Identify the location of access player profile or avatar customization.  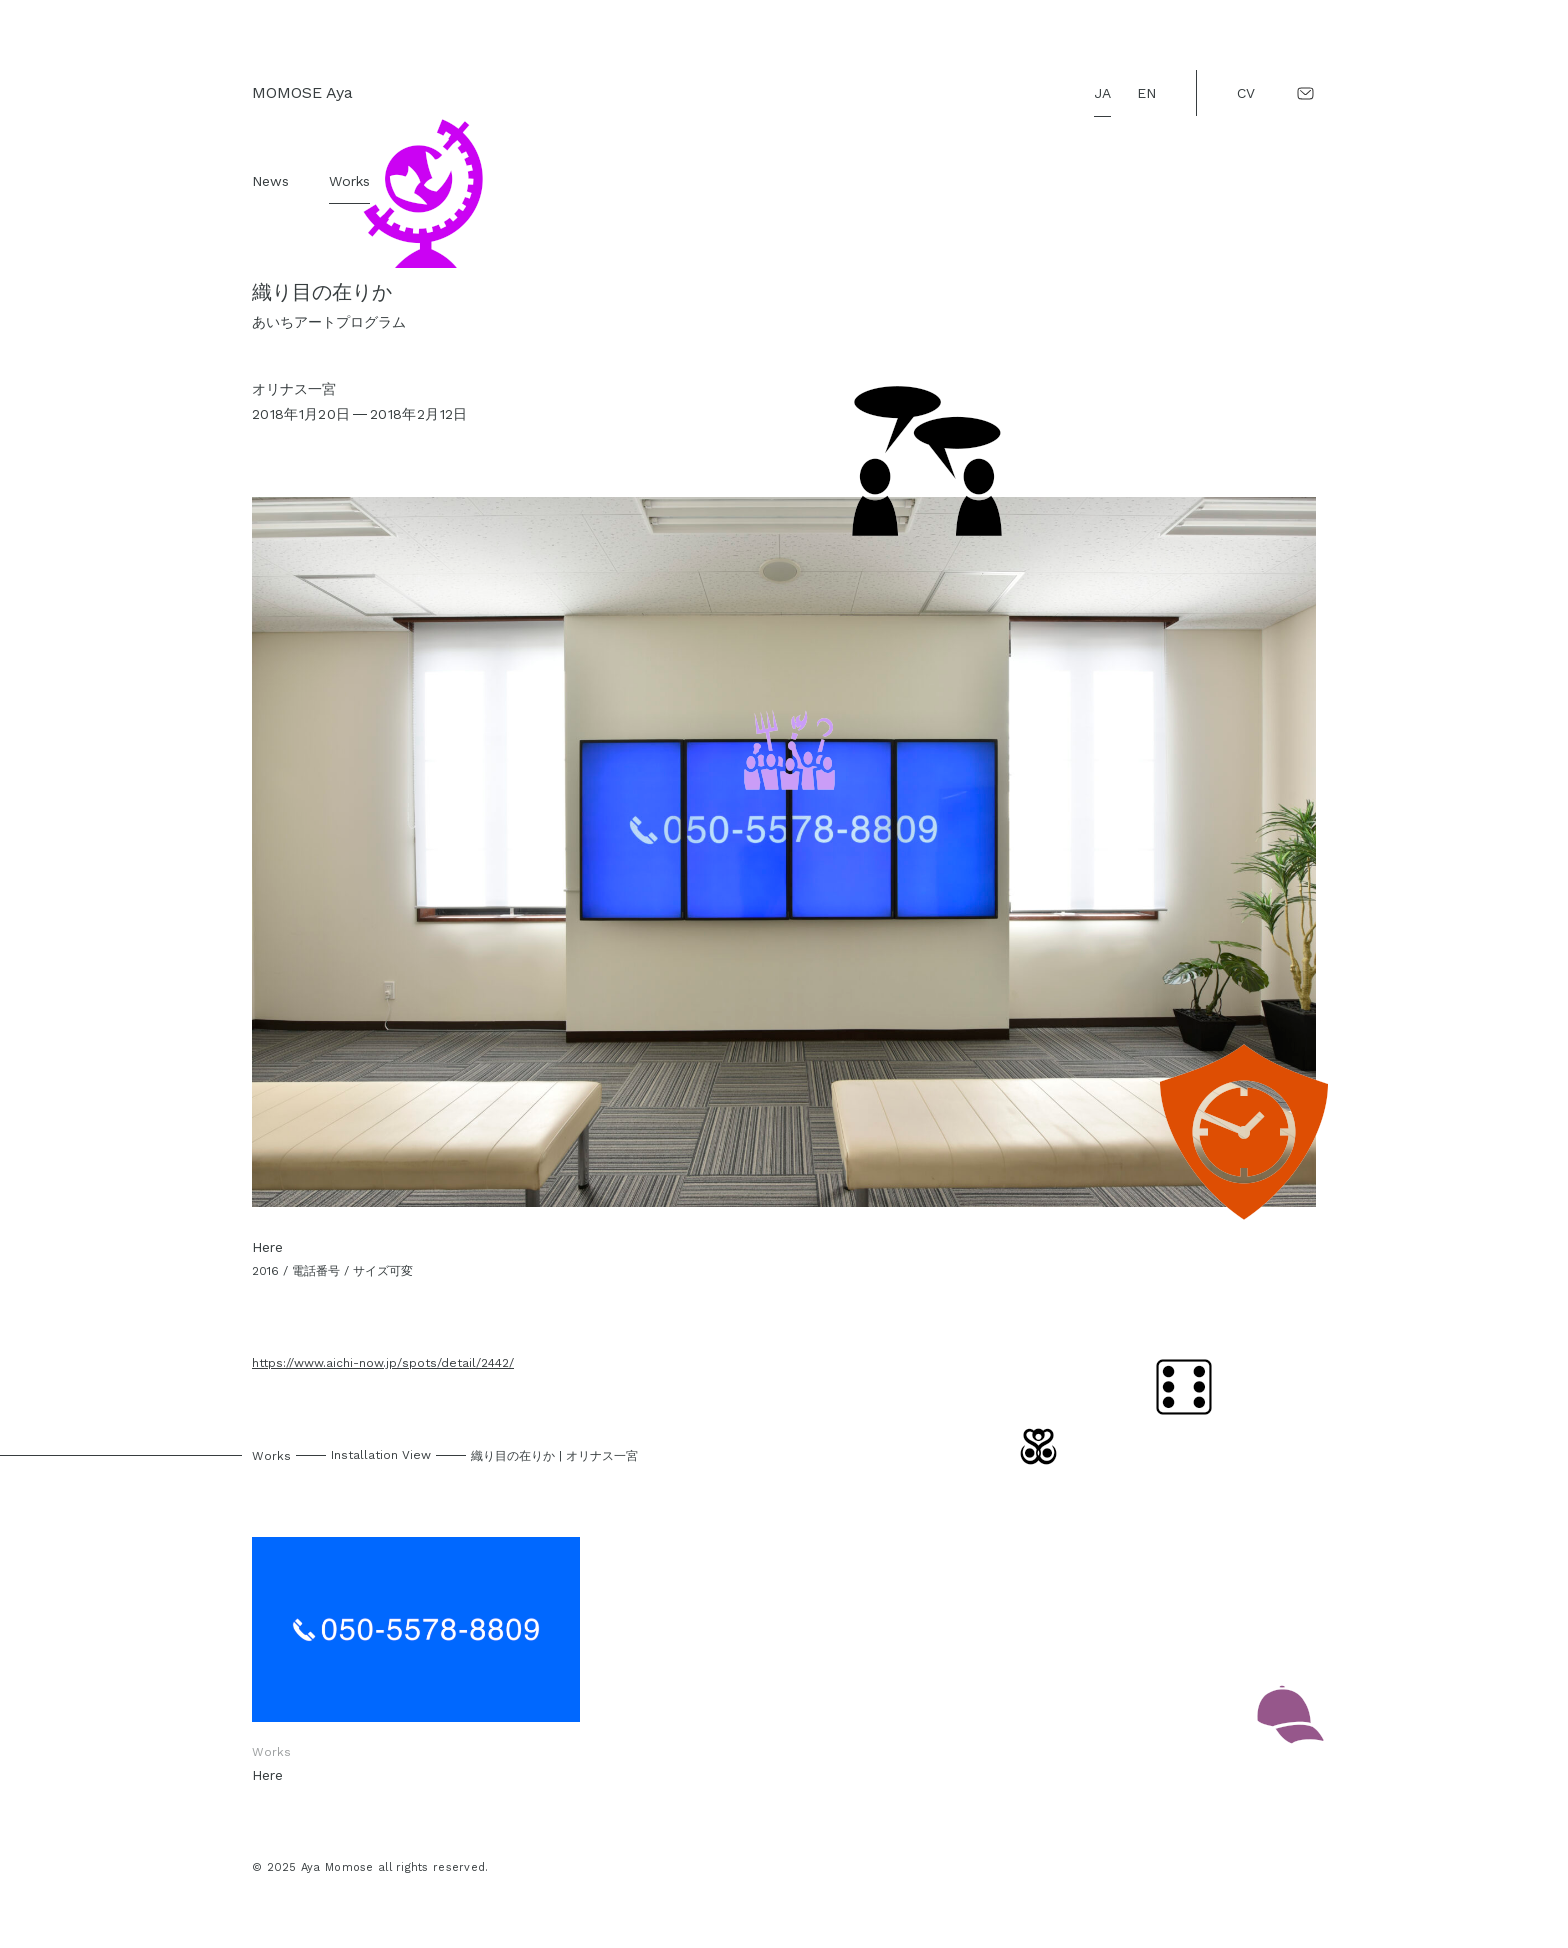
(1290, 1714).